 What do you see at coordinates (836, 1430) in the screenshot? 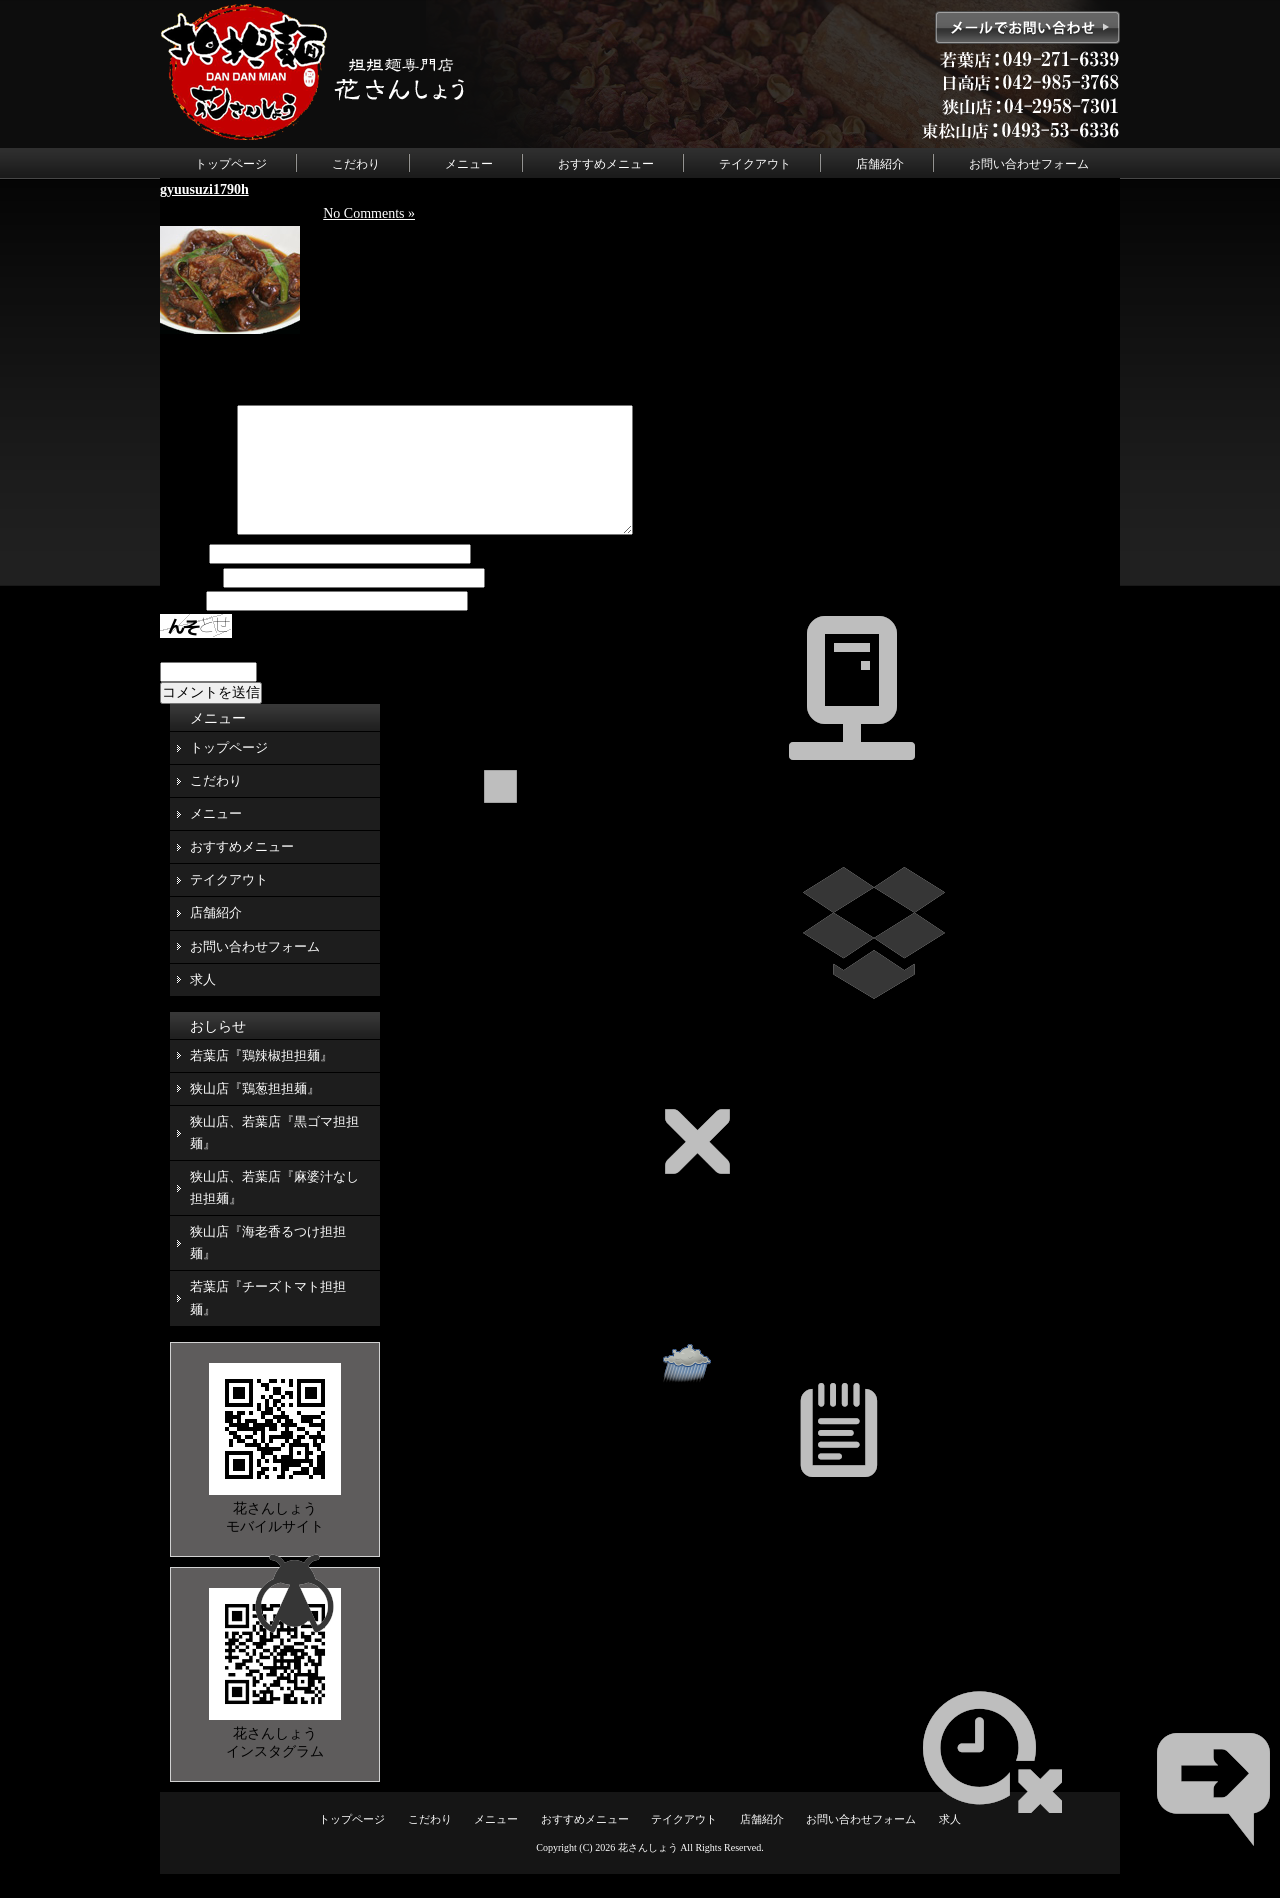
I see `open text editor application` at bounding box center [836, 1430].